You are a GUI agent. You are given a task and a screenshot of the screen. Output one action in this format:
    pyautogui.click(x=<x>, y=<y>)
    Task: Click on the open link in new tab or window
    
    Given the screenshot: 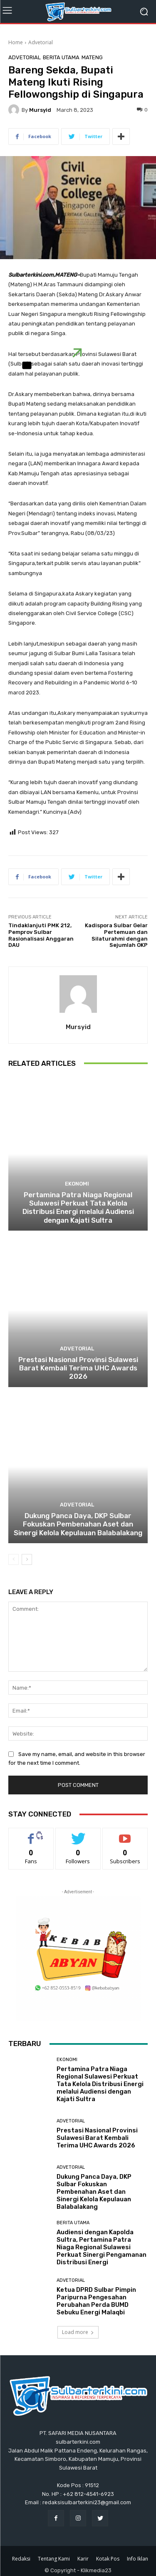 What is the action you would take?
    pyautogui.click(x=77, y=353)
    